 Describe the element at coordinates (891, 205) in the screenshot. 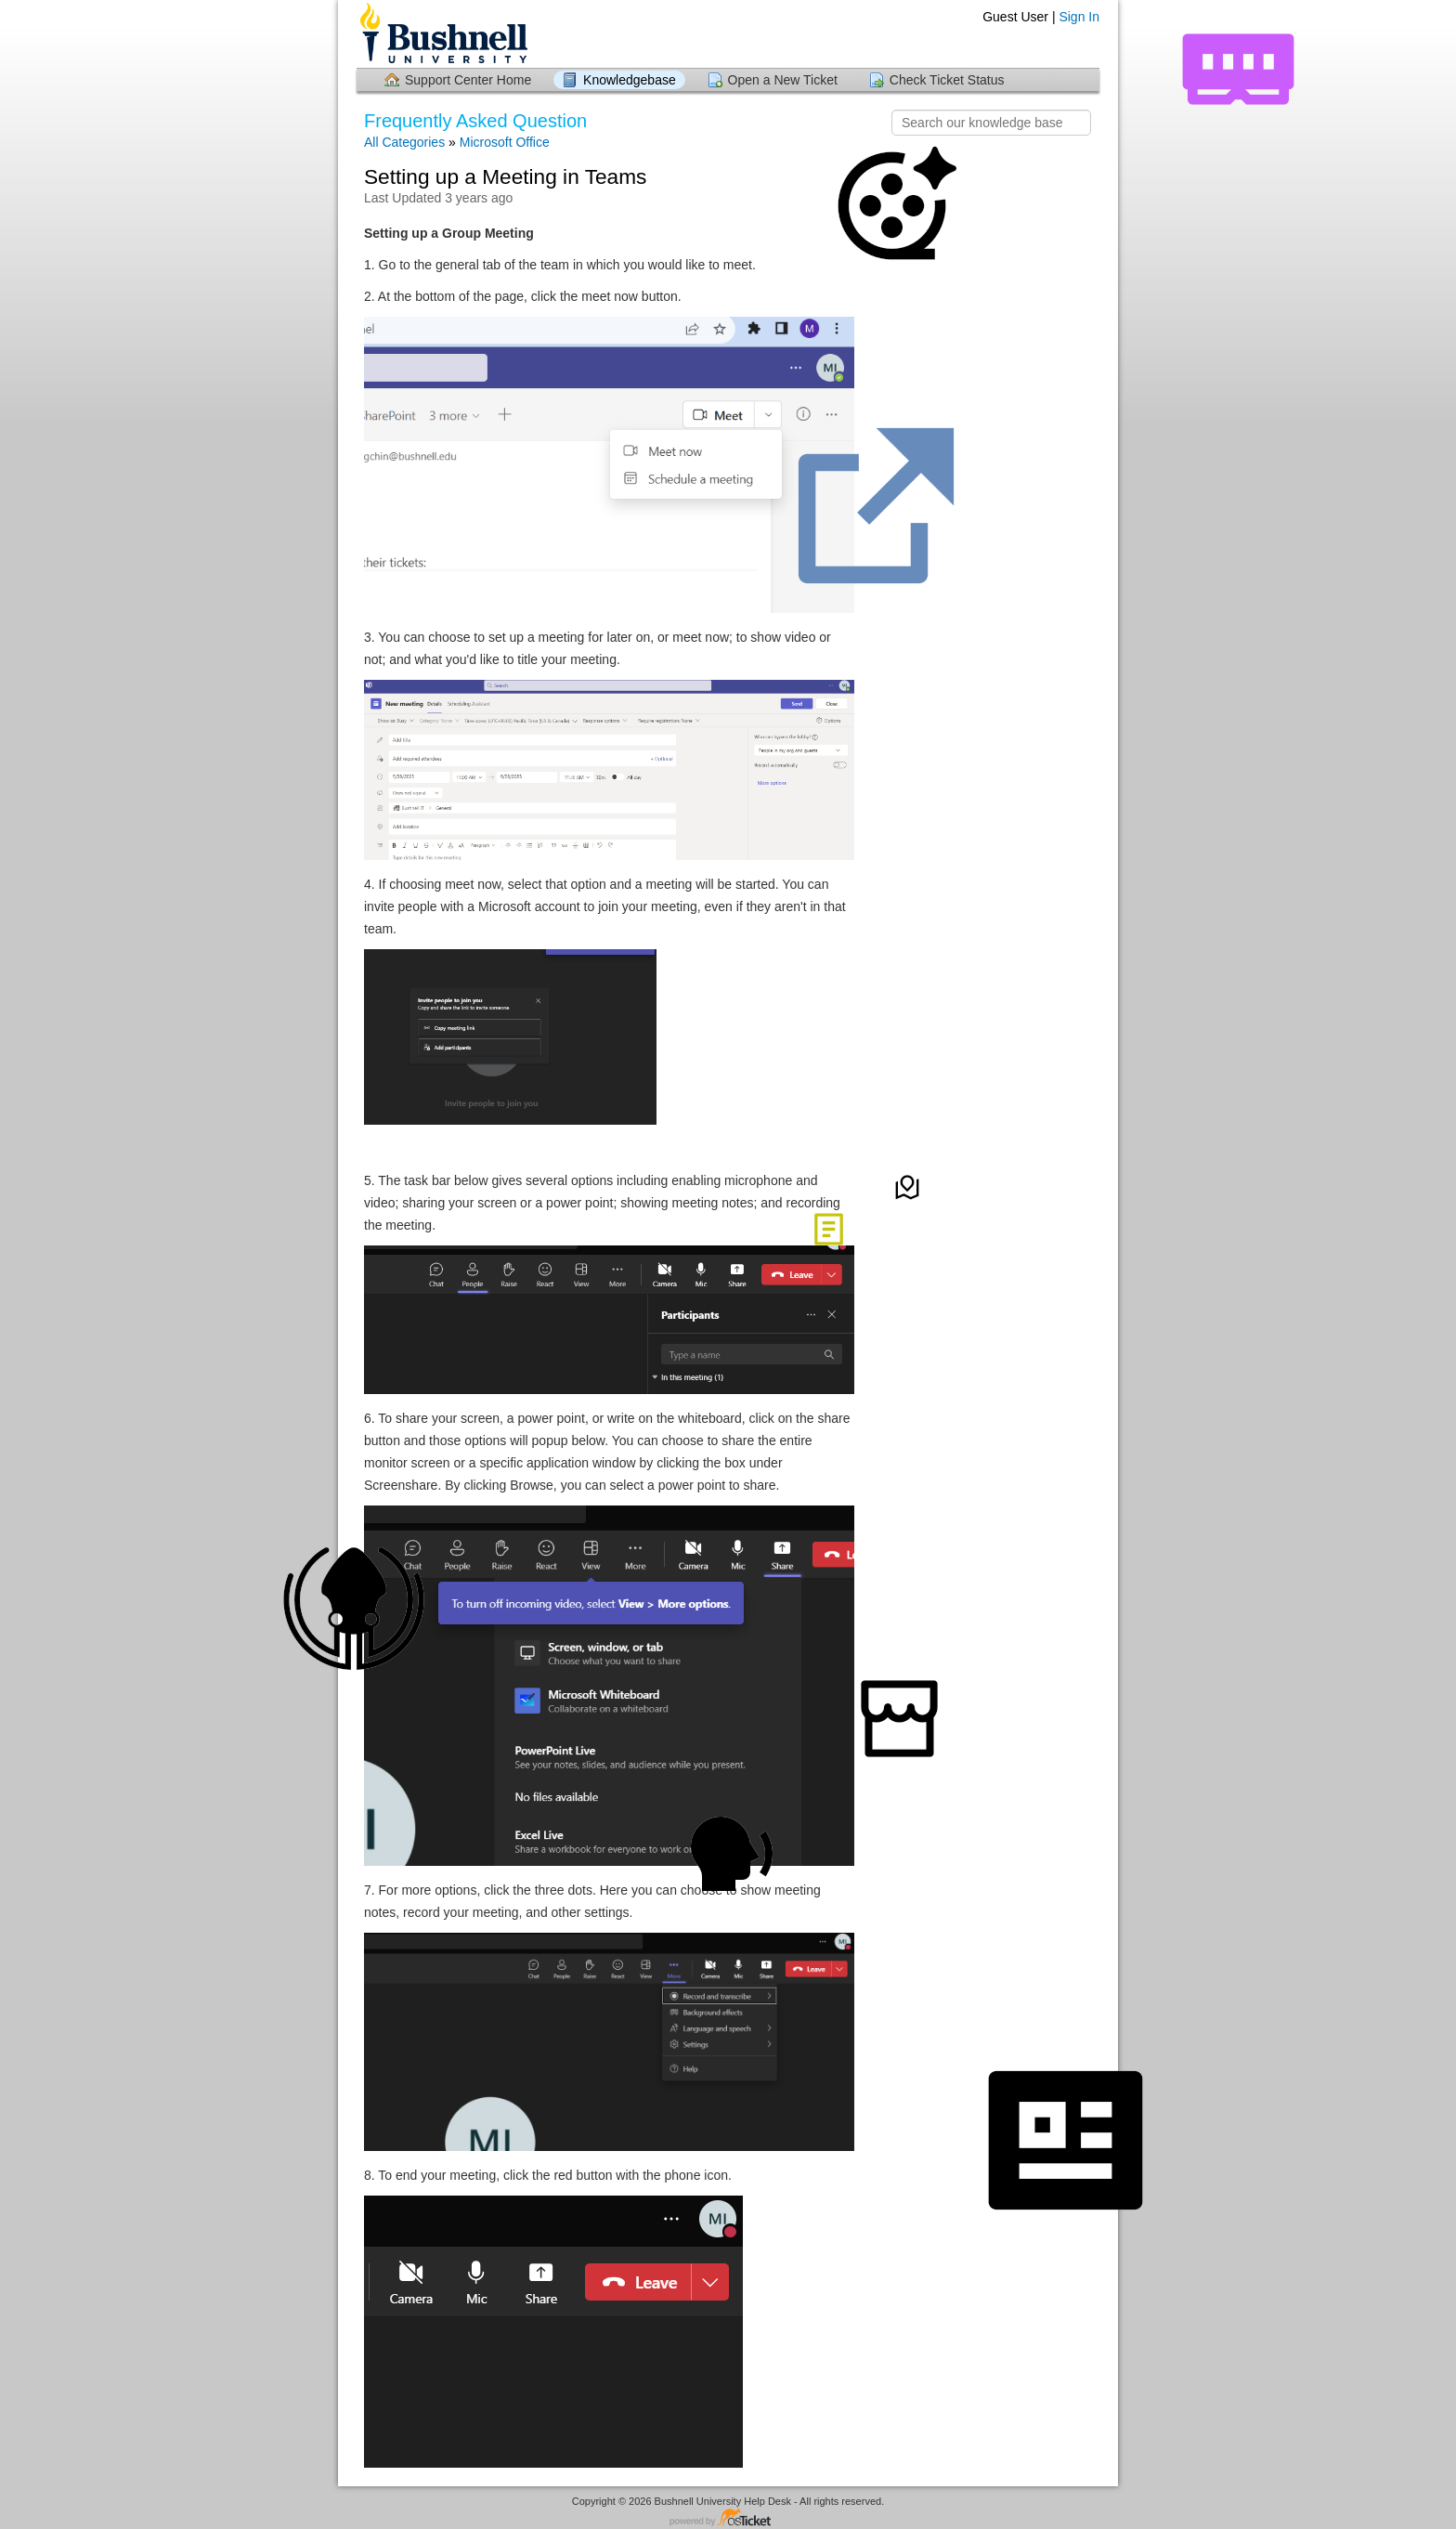

I see `access AI-powered video editing tools` at that location.